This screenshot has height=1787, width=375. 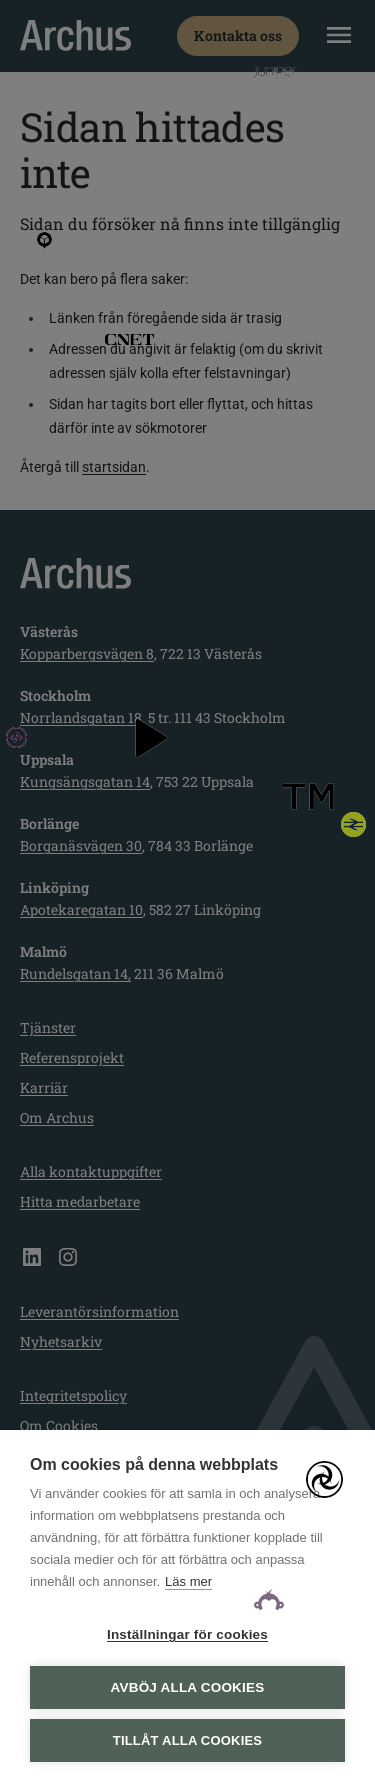 I want to click on codecrafters logo, so click(x=16, y=737).